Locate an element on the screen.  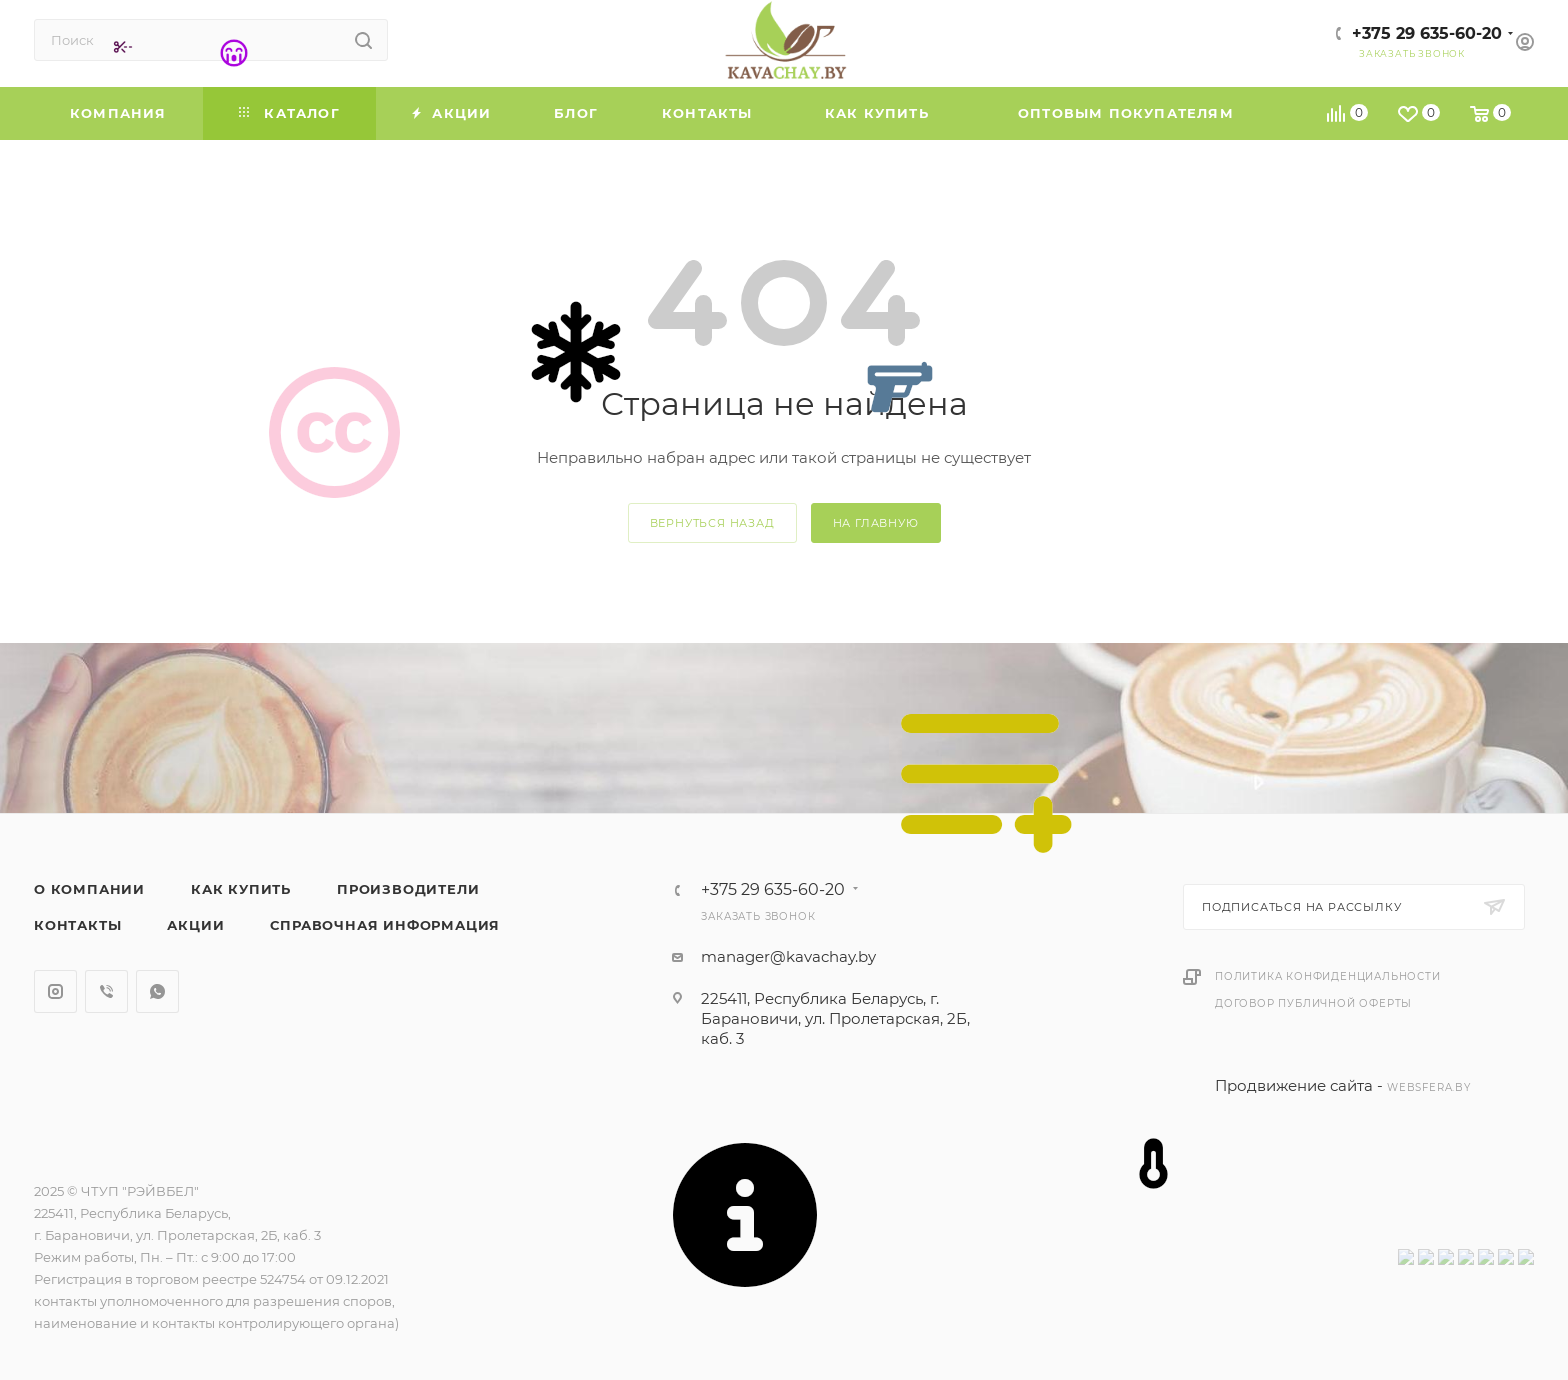
indicates weapon or firearms-related content is located at coordinates (900, 387).